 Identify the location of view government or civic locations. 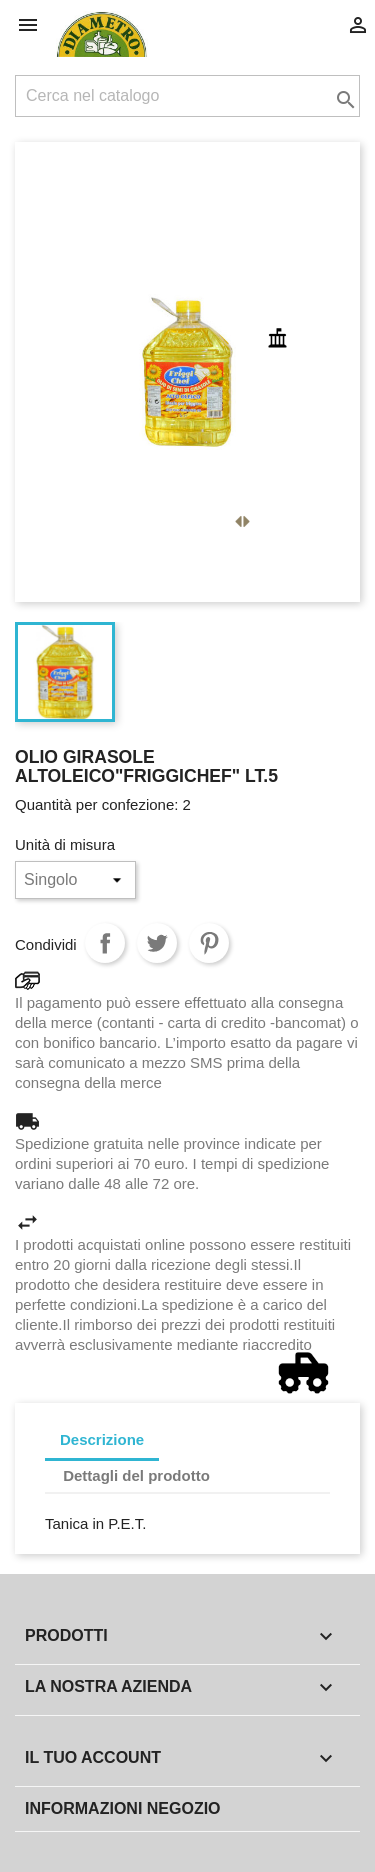
(277, 338).